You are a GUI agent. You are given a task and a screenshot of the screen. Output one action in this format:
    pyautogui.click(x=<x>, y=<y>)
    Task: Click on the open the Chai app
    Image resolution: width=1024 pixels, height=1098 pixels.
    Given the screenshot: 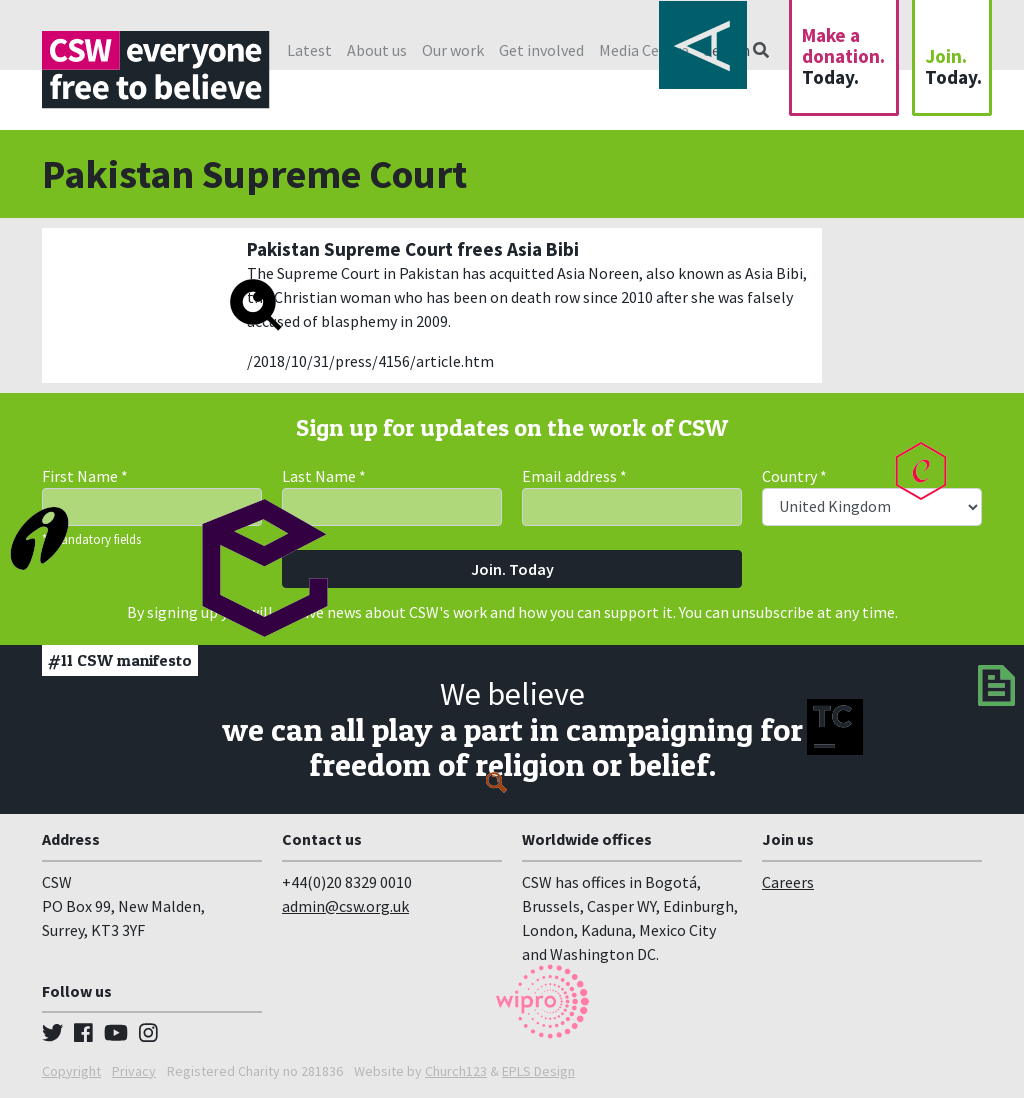 What is the action you would take?
    pyautogui.click(x=921, y=471)
    